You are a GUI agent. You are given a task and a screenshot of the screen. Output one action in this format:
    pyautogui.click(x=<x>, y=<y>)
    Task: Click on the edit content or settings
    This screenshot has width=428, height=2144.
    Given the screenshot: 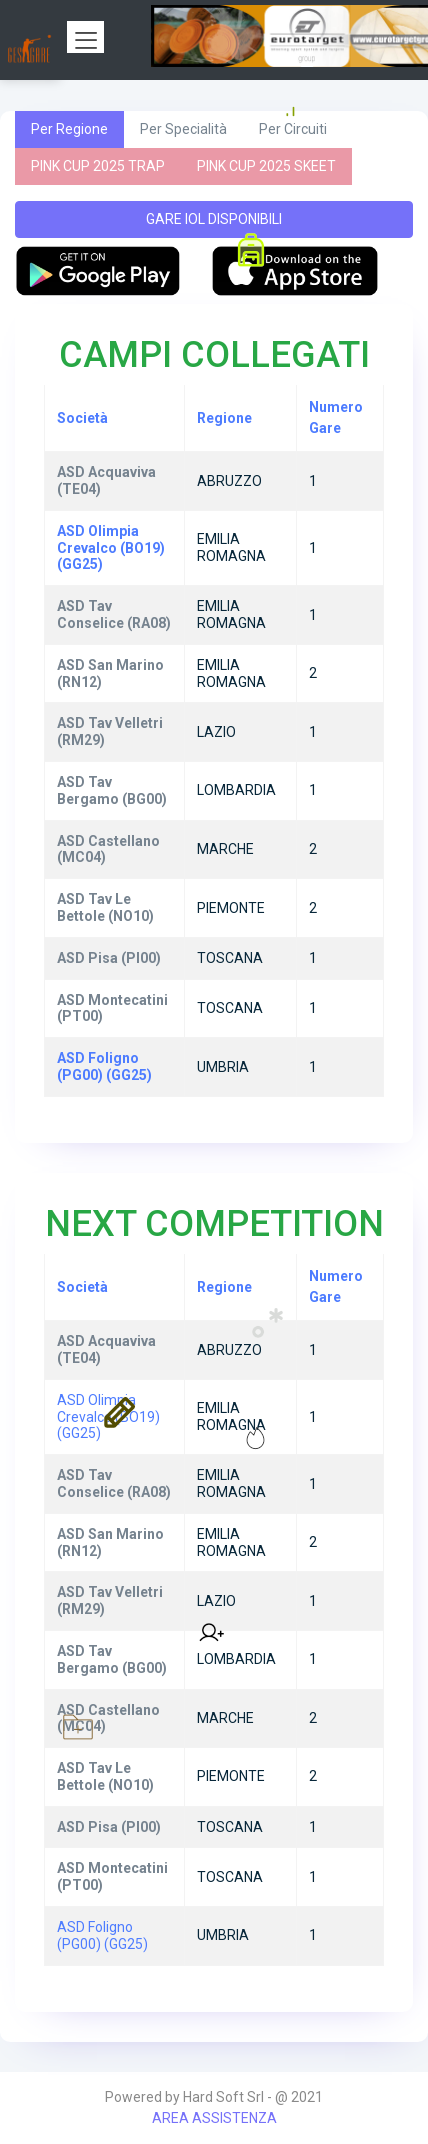 What is the action you would take?
    pyautogui.click(x=119, y=1413)
    